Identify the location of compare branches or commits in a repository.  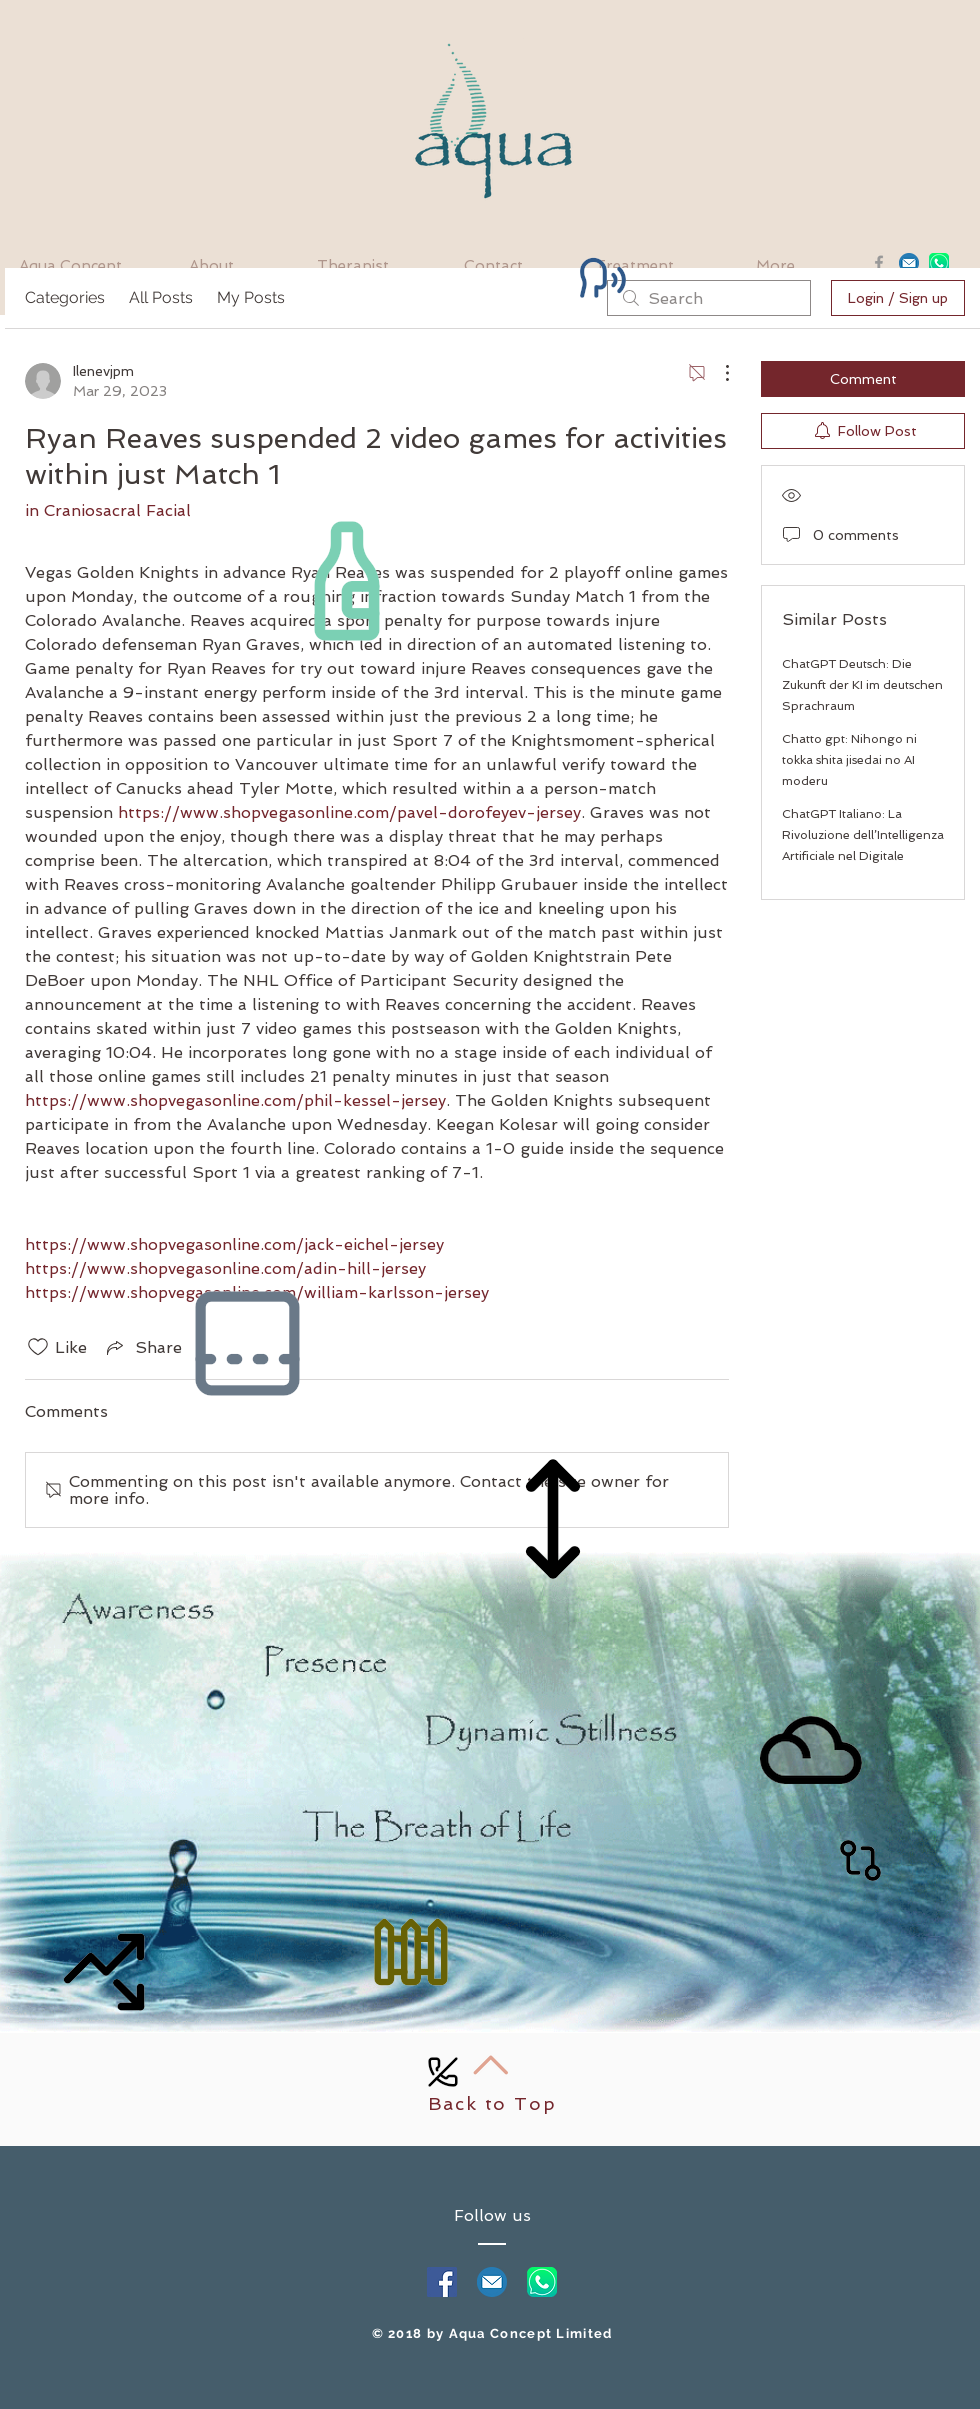
(860, 1860).